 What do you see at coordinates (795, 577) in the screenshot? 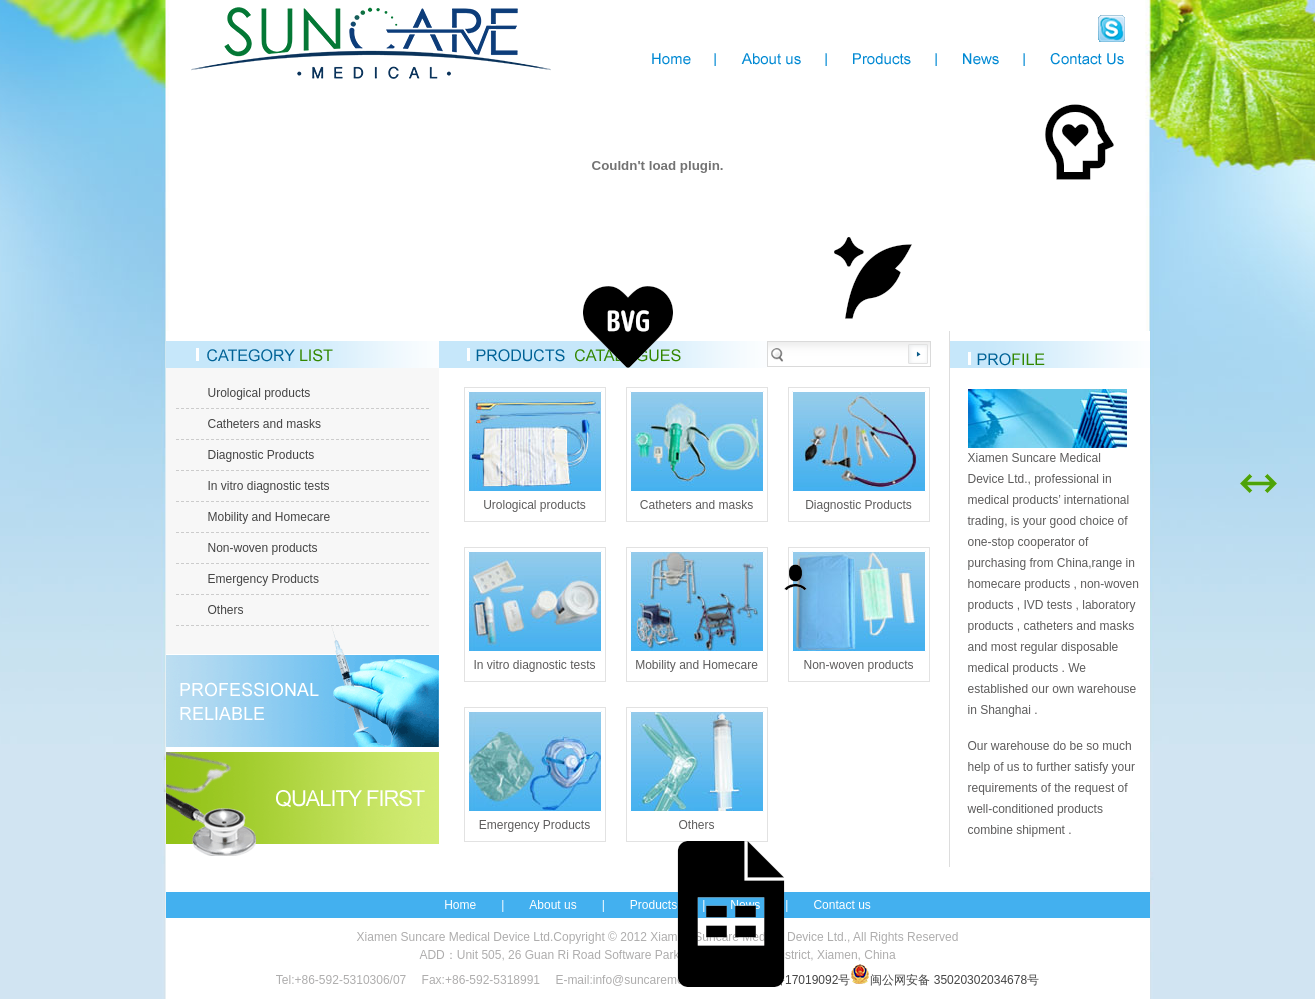
I see `view your profile` at bounding box center [795, 577].